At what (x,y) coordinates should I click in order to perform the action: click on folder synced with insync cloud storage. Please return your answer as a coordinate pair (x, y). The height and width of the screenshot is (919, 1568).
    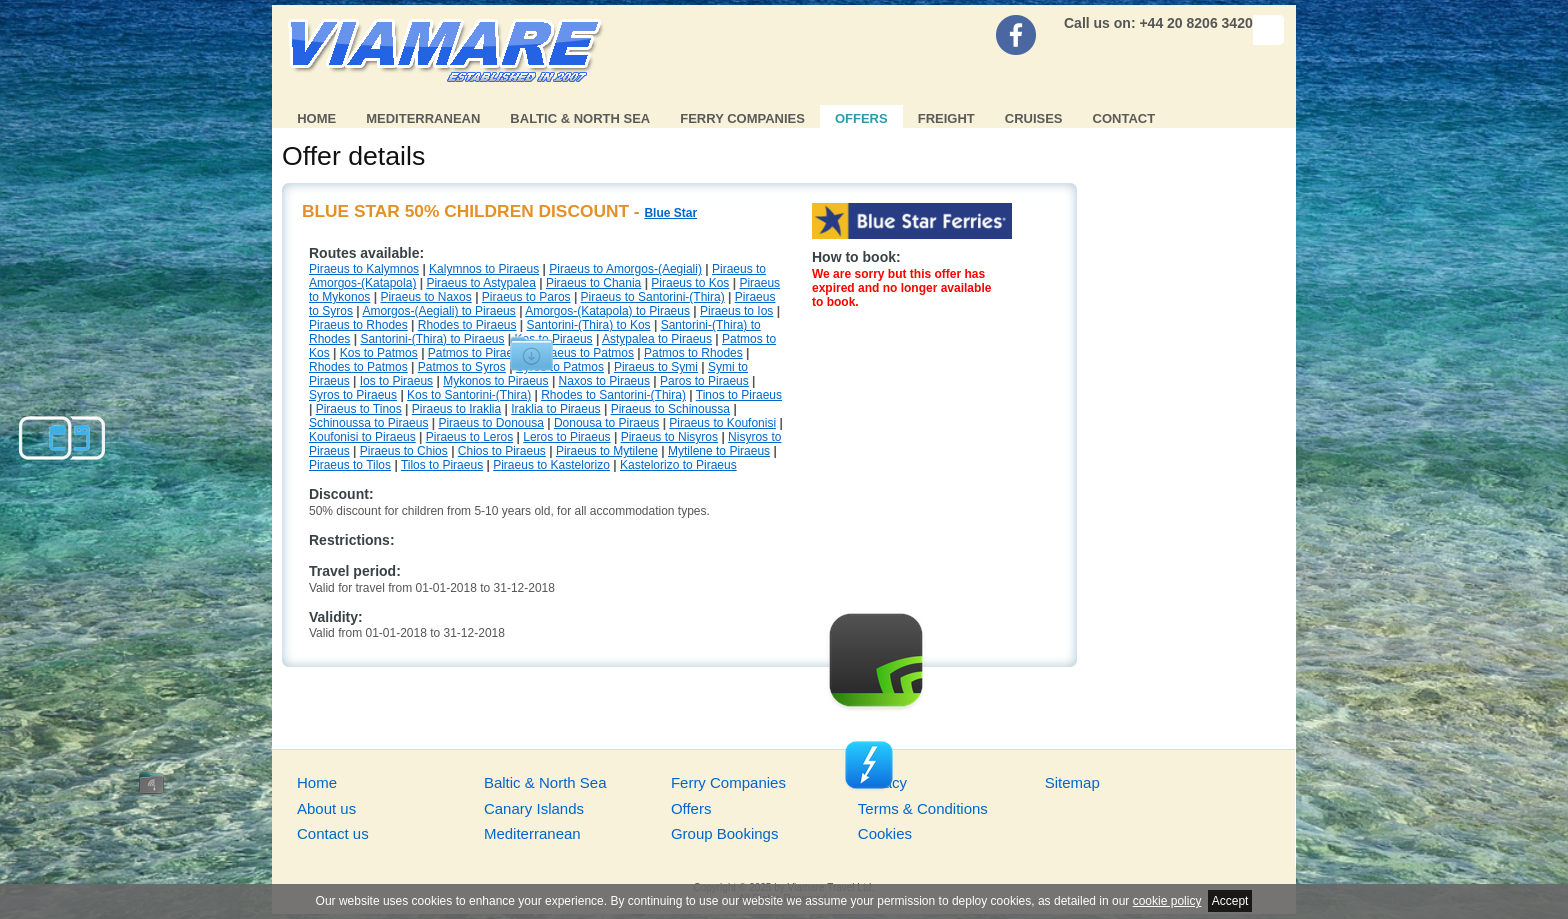
    Looking at the image, I should click on (151, 782).